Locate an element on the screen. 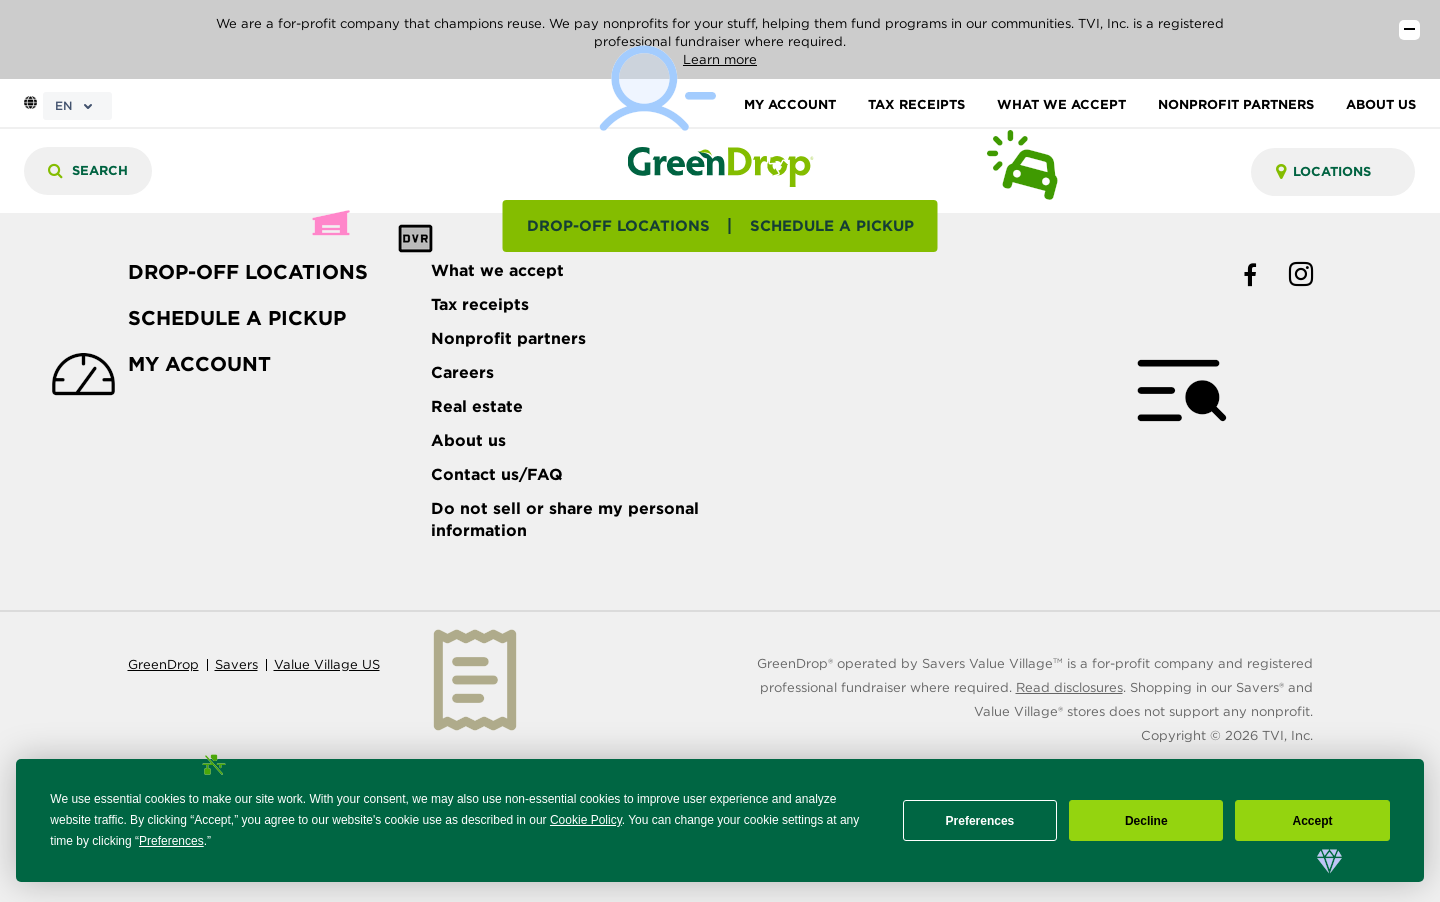 This screenshot has height=902, width=1440. indicates network connection unavailable is located at coordinates (214, 765).